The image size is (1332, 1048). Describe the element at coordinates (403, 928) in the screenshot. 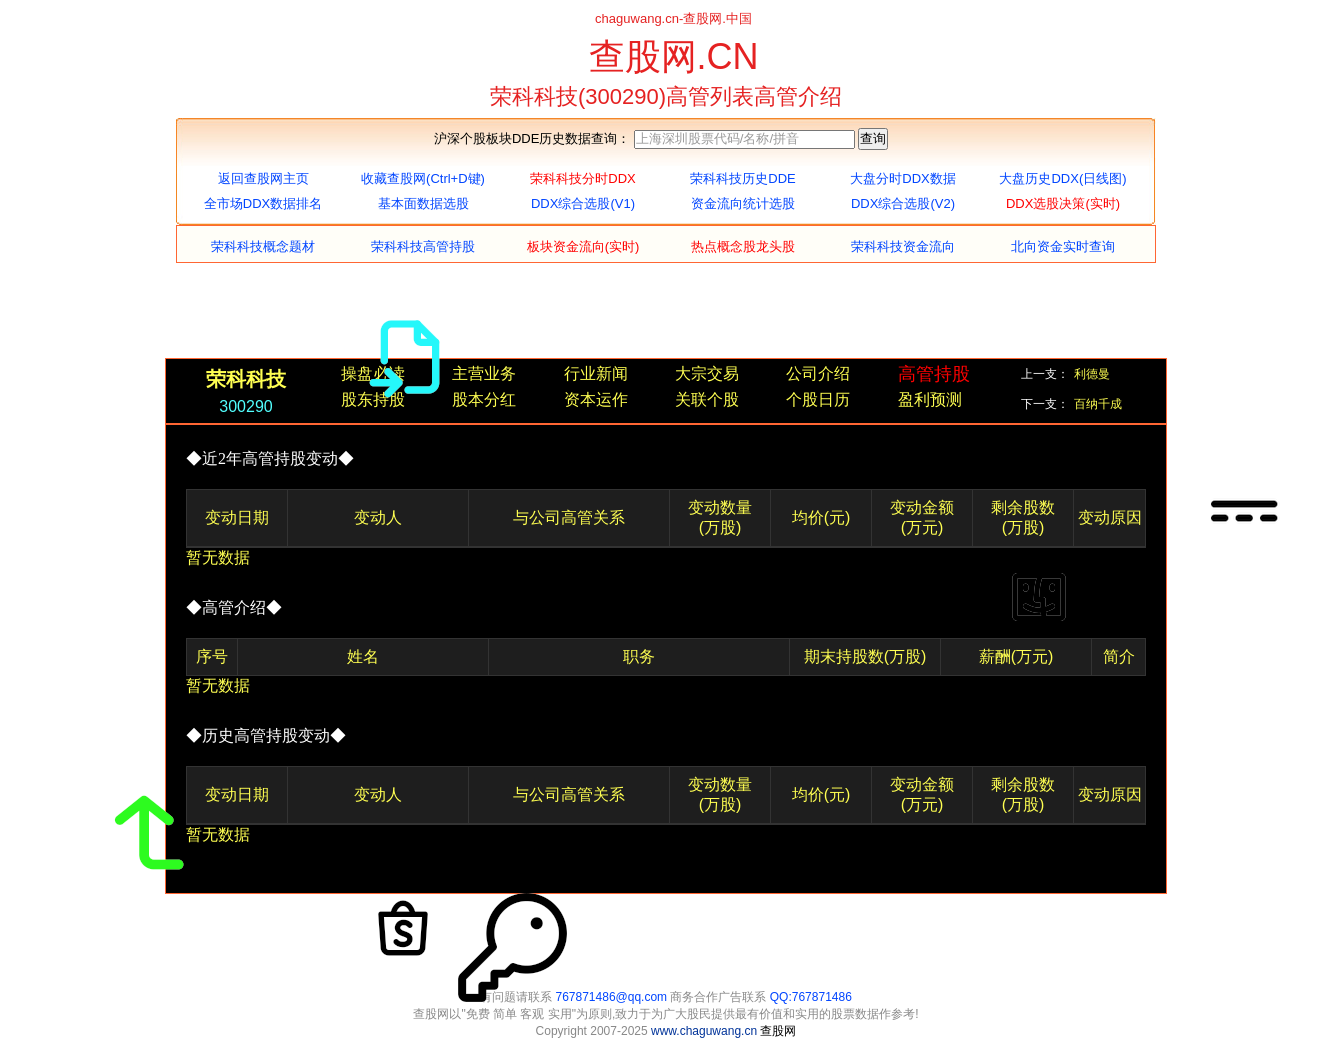

I see `open the Shopee shopping app` at that location.